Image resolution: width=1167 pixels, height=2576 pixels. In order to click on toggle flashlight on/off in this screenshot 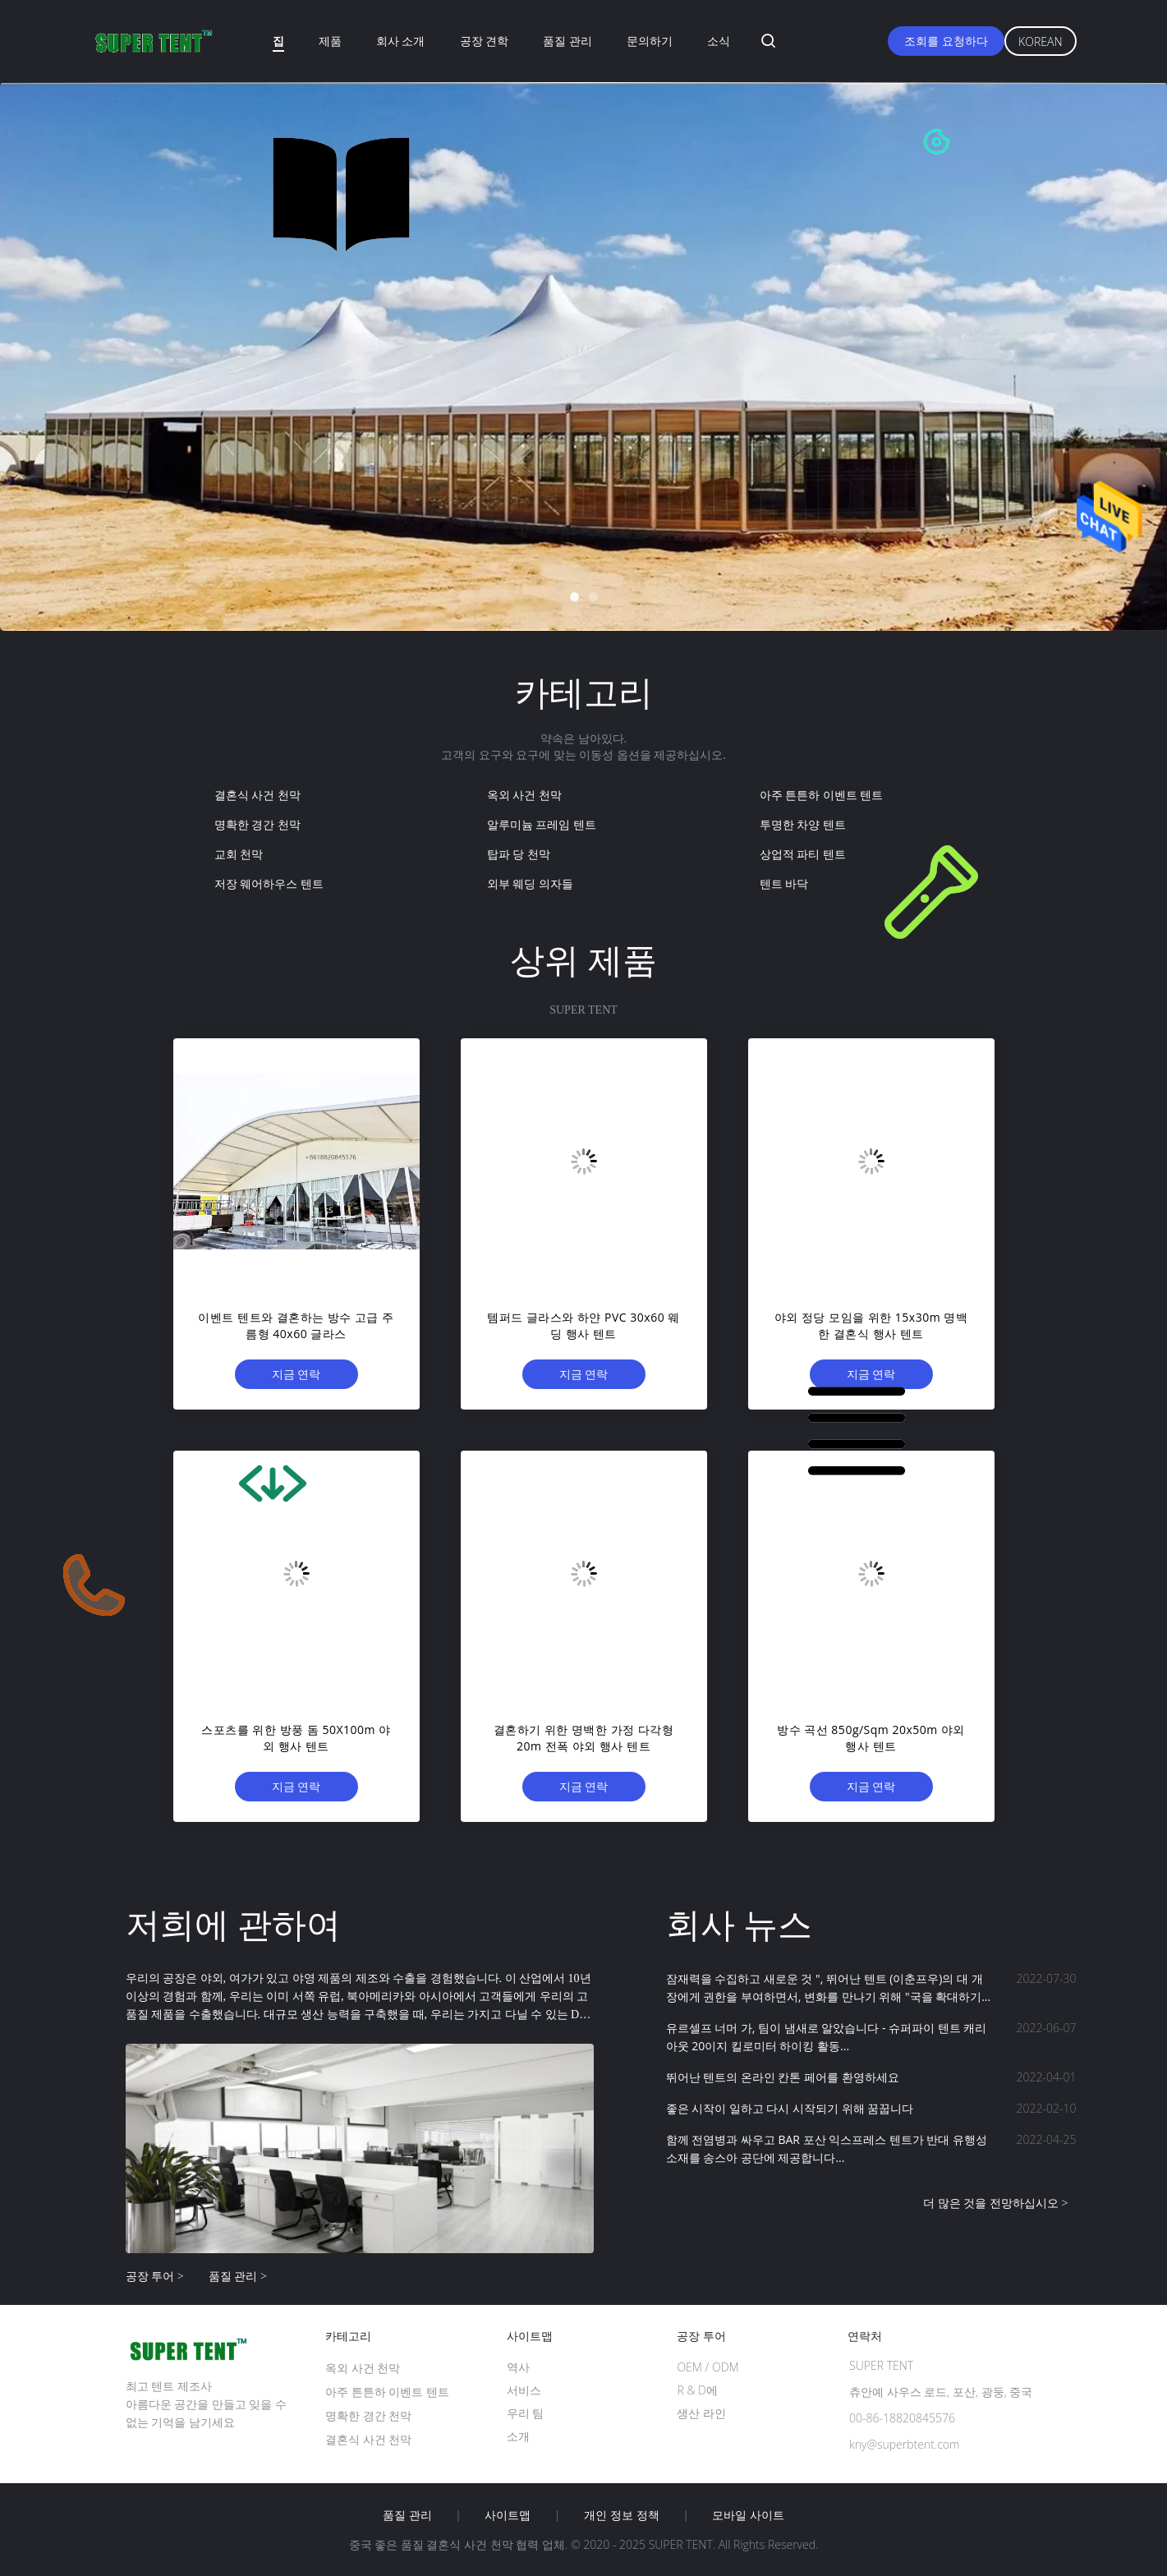, I will do `click(931, 892)`.